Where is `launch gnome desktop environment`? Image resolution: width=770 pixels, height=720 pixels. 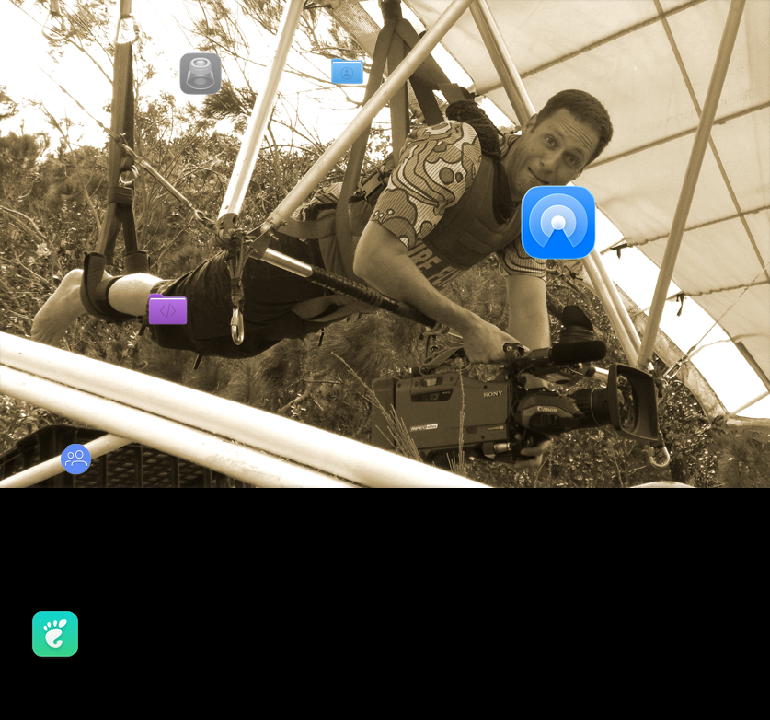
launch gnome desktop environment is located at coordinates (55, 634).